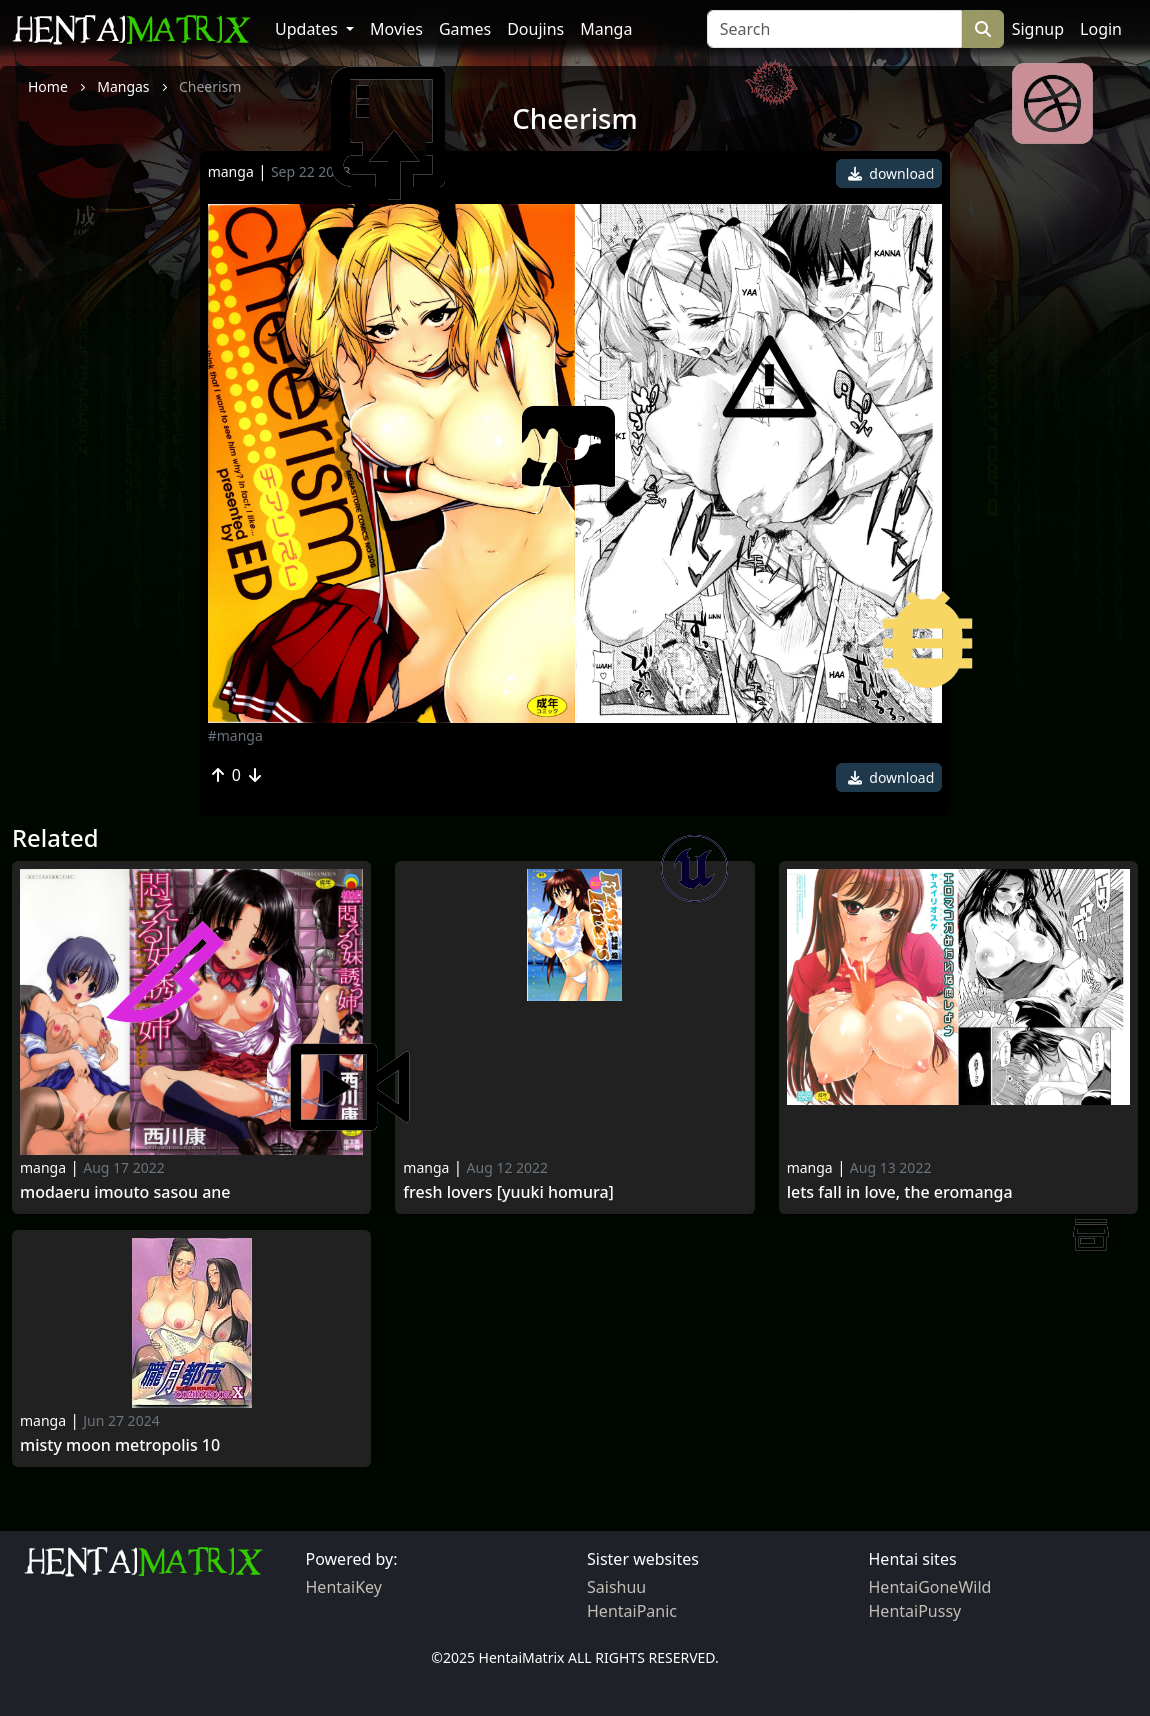 The image size is (1150, 1716). I want to click on OCaml programming language logo, so click(568, 446).